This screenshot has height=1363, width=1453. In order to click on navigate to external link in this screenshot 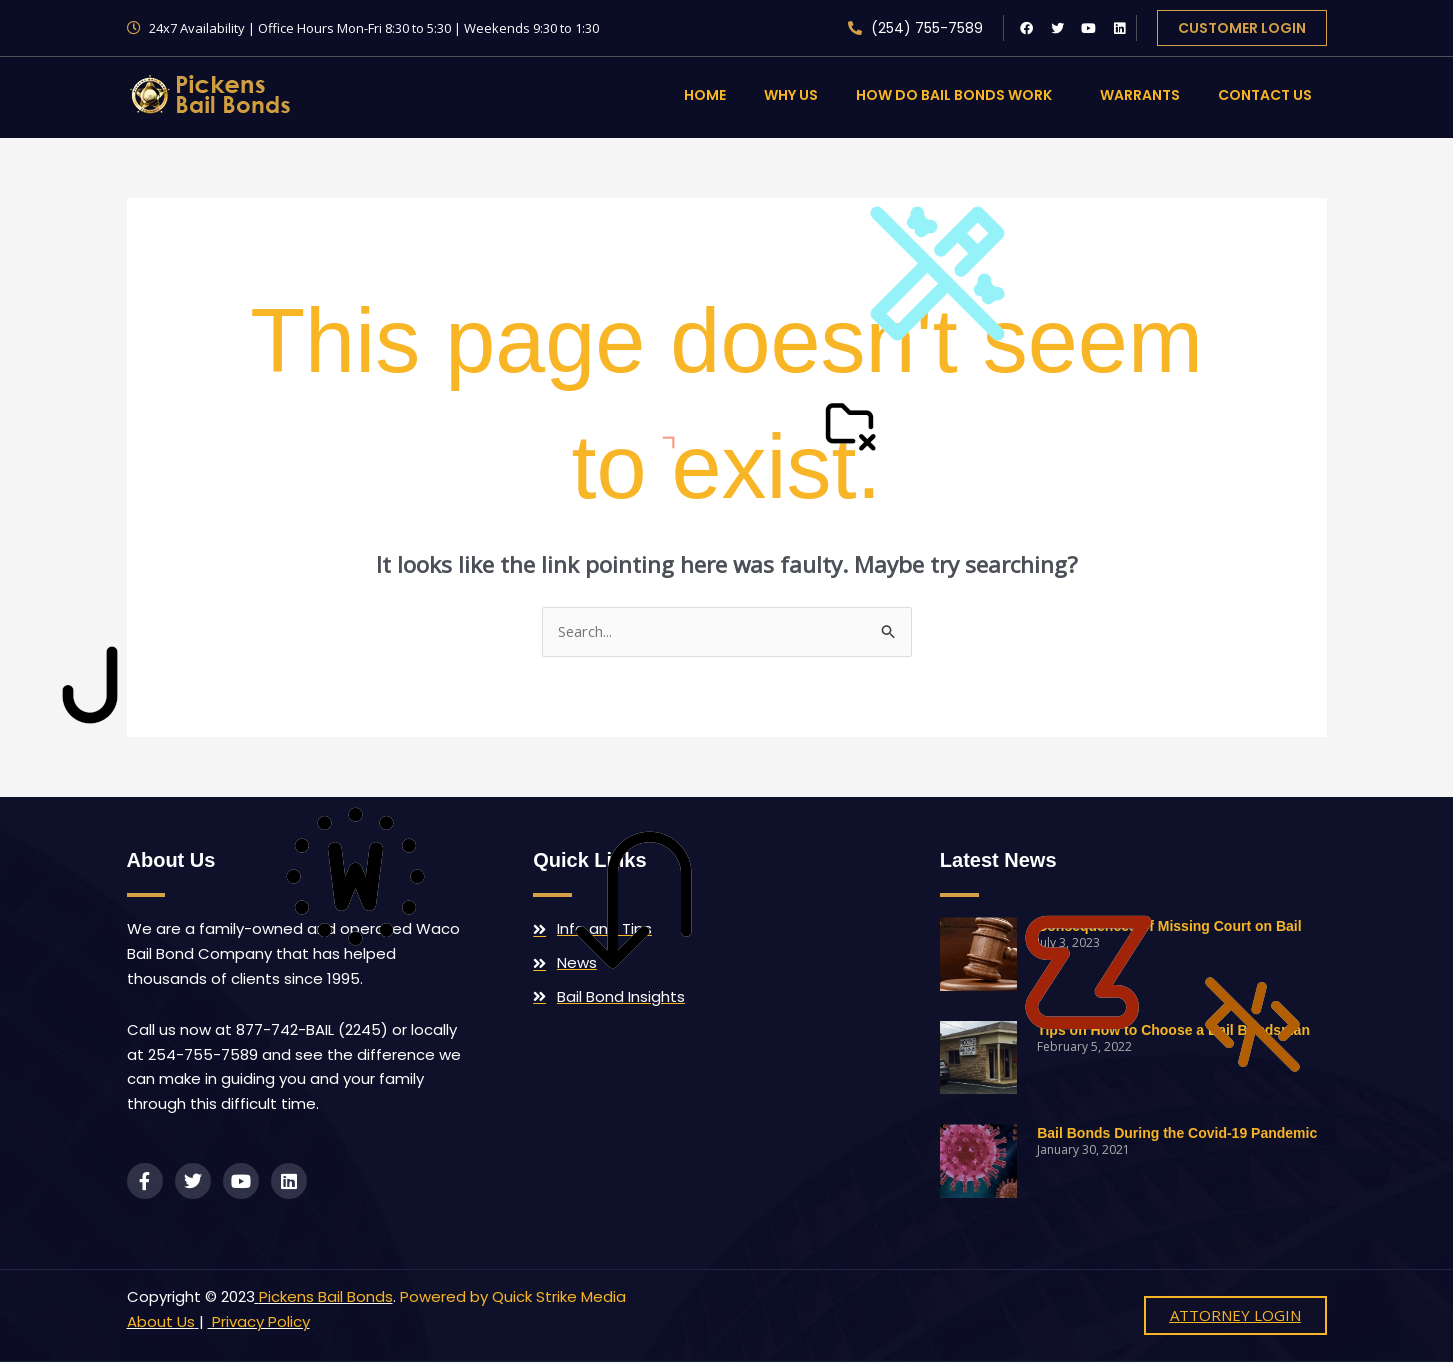, I will do `click(668, 442)`.